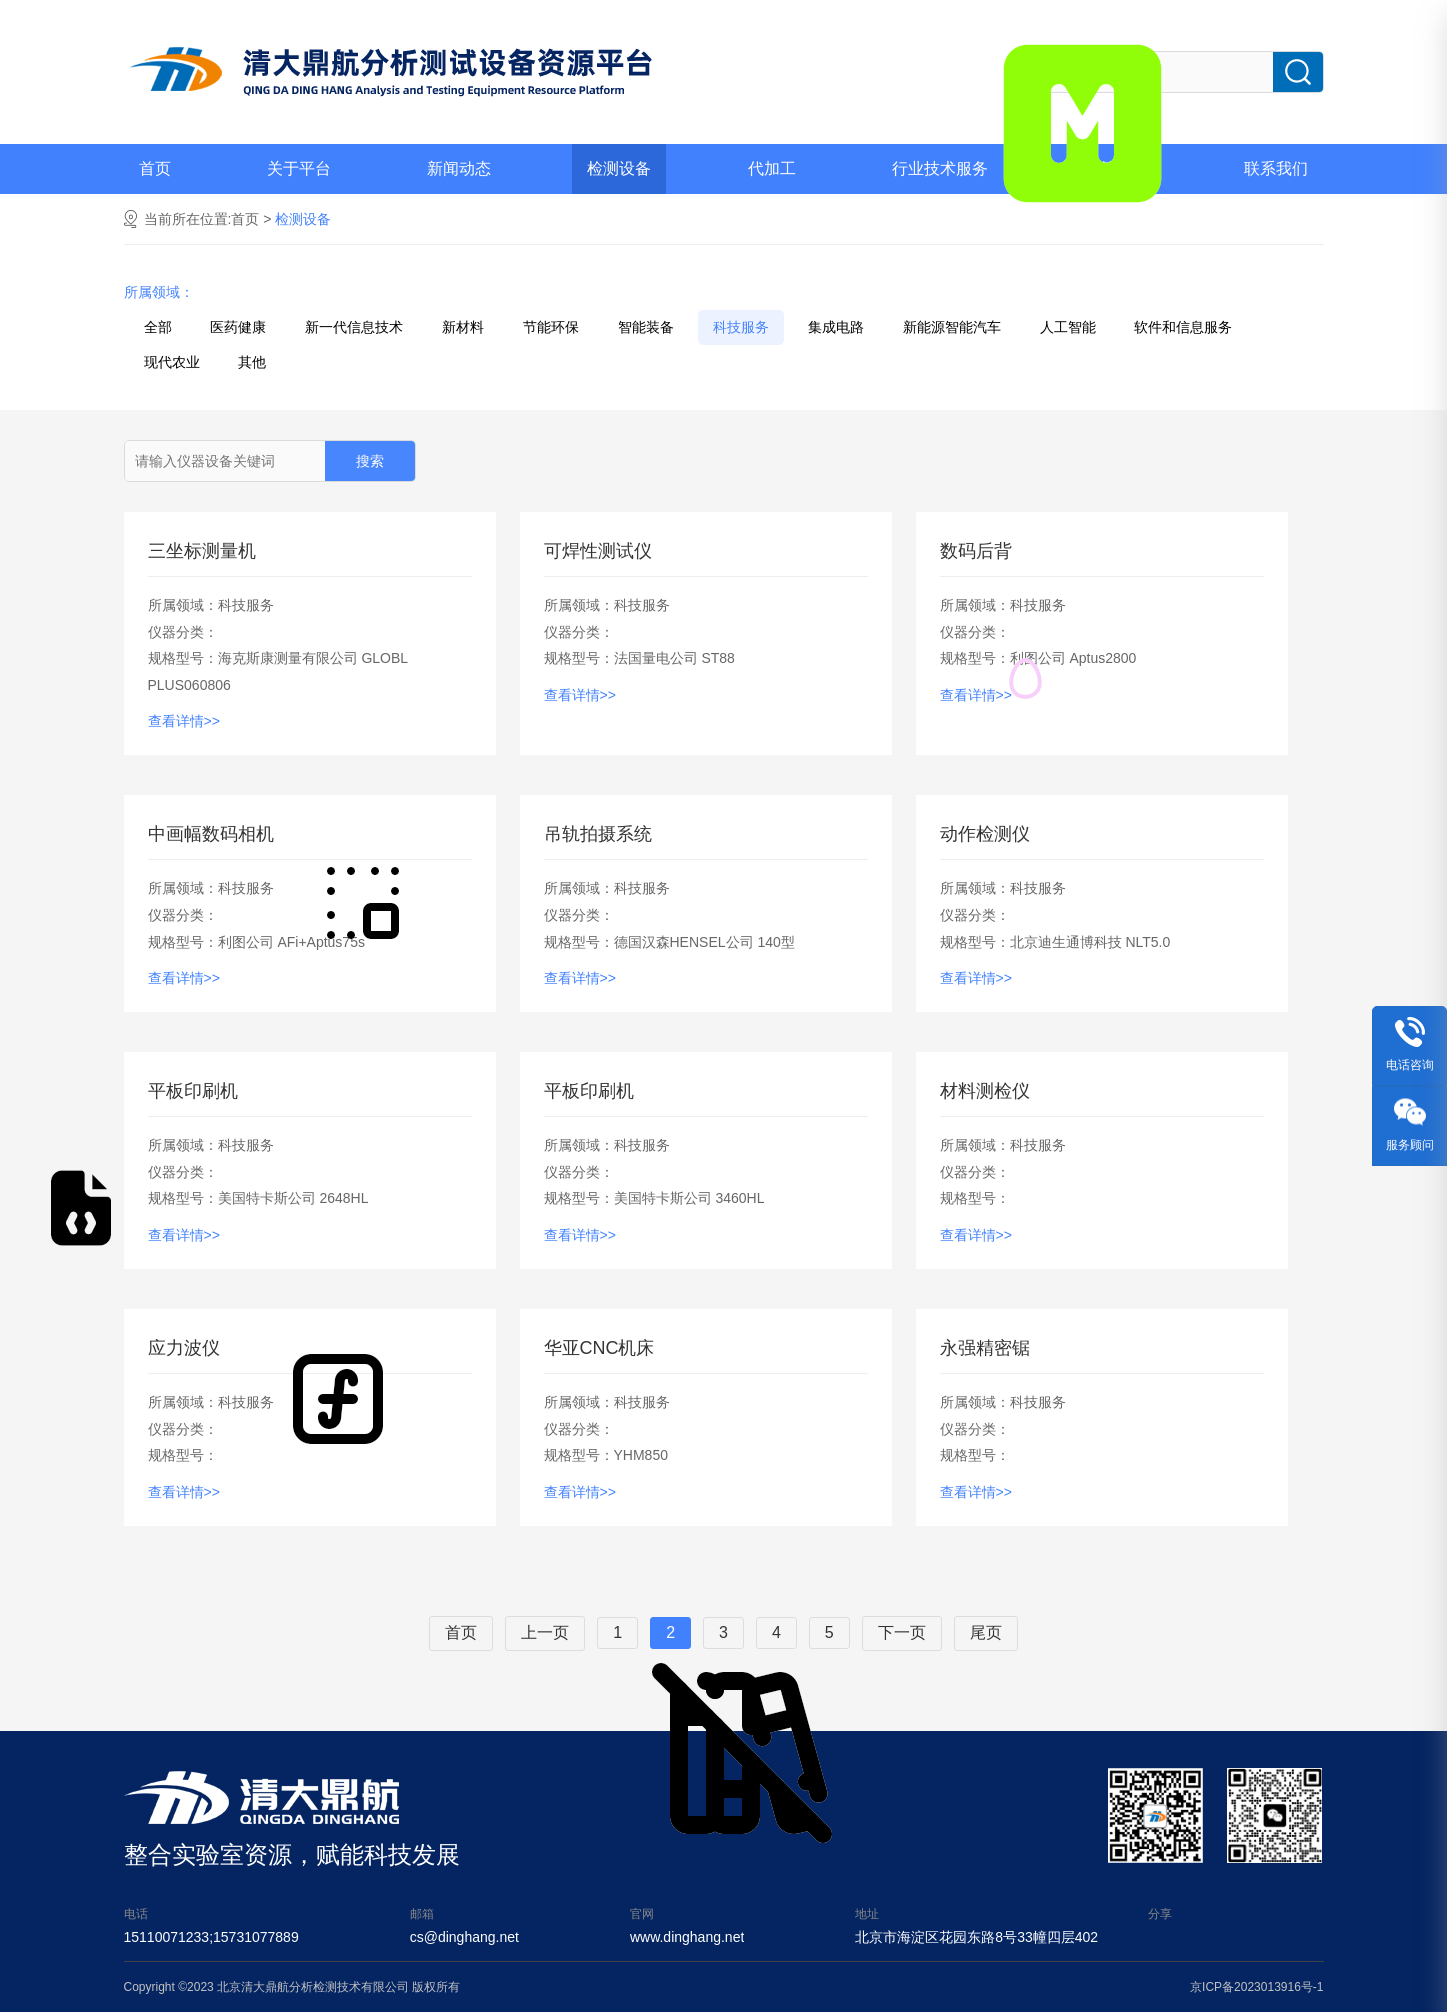 The height and width of the screenshot is (2012, 1447). What do you see at coordinates (338, 1399) in the screenshot?
I see `access function or formula editor` at bounding box center [338, 1399].